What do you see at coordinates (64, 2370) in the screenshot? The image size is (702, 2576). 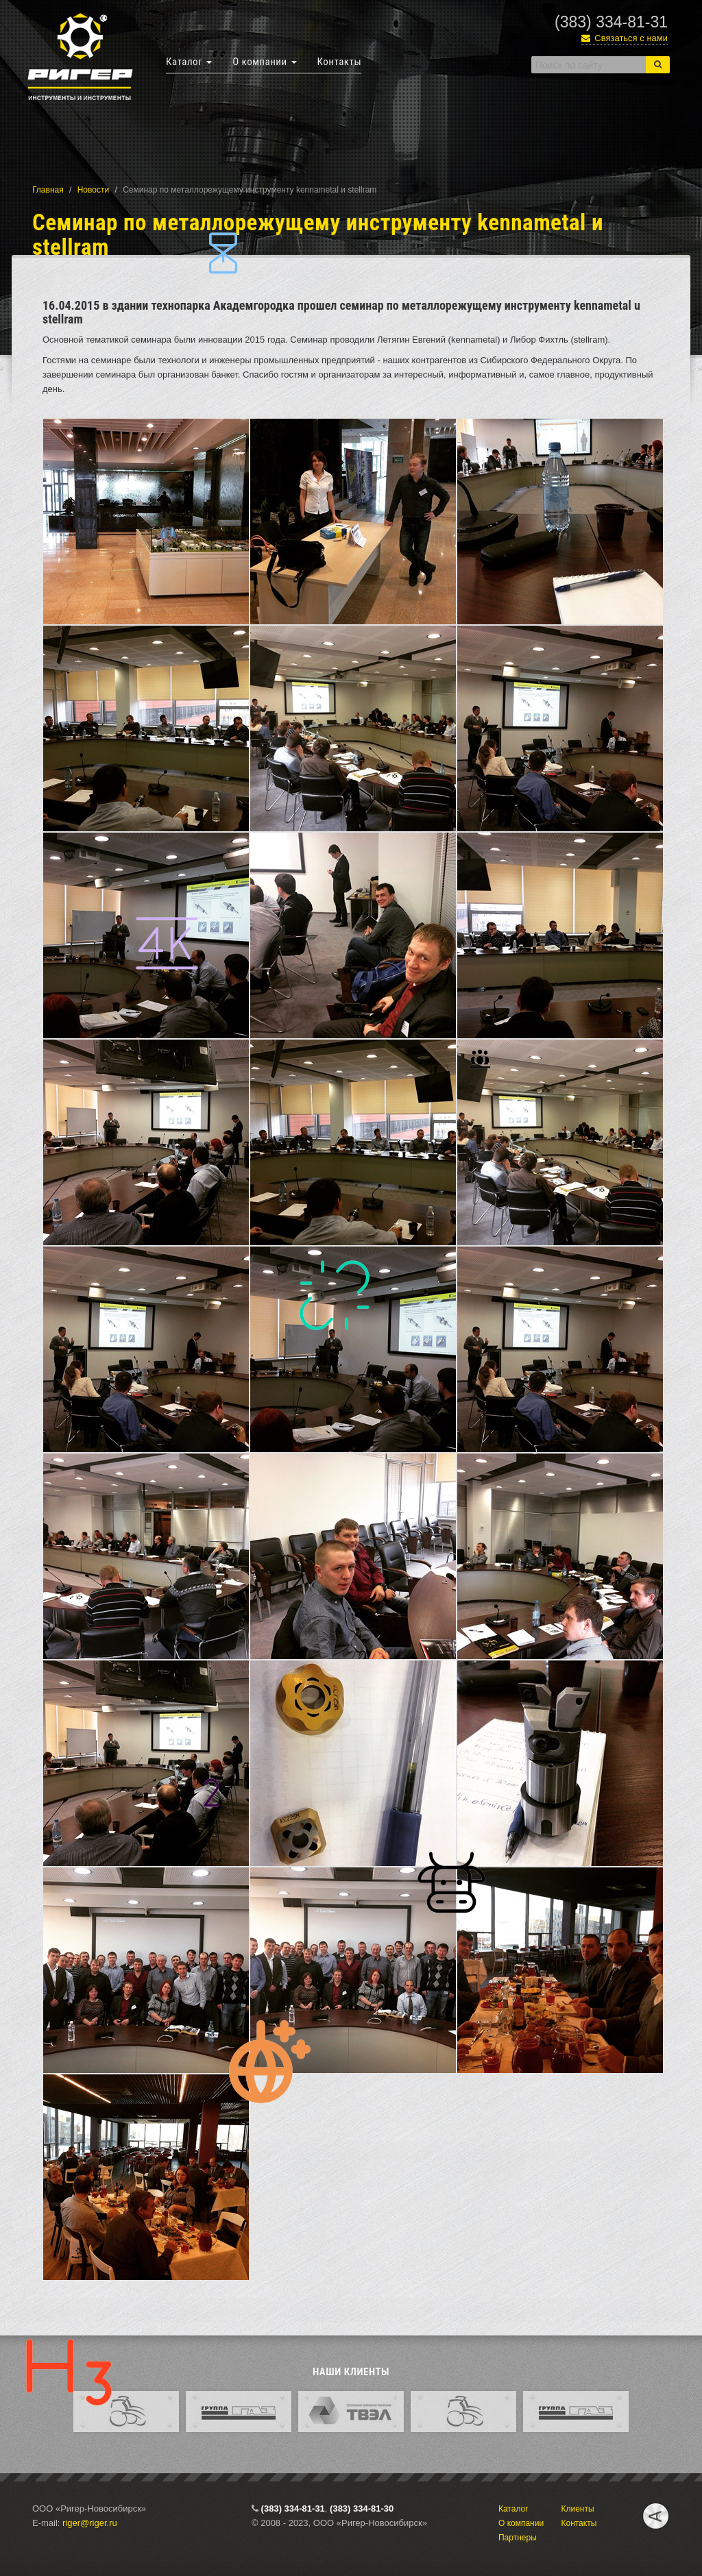 I see `format text as heading level 3` at bounding box center [64, 2370].